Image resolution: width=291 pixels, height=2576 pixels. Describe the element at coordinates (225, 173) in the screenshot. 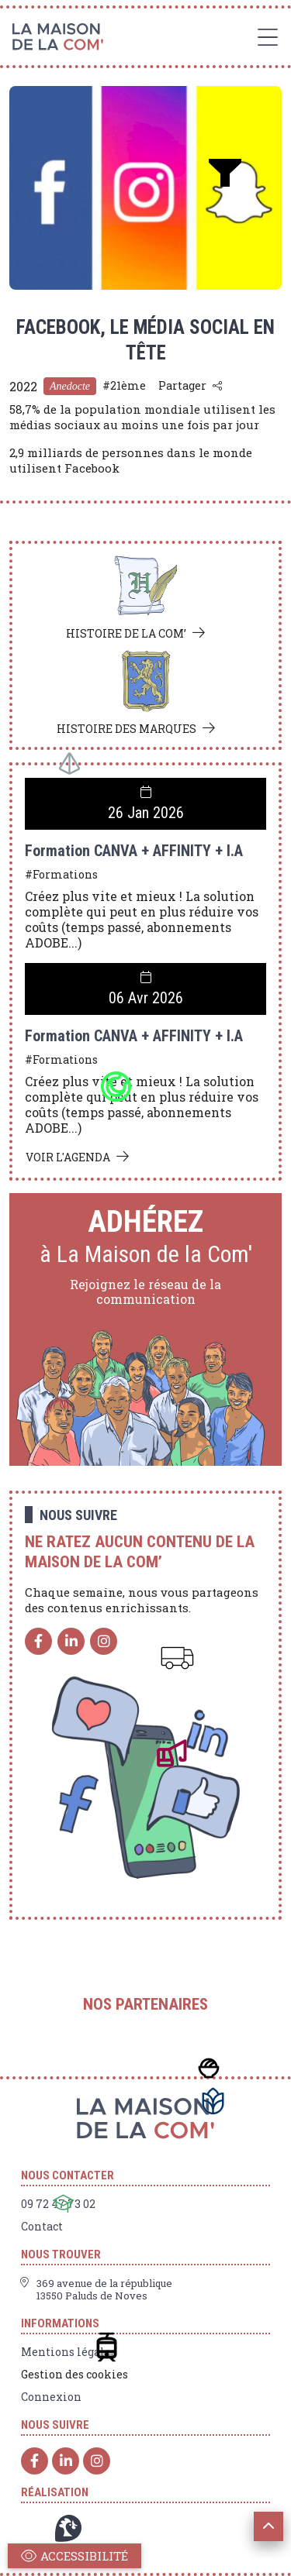

I see `filter list or search results` at that location.